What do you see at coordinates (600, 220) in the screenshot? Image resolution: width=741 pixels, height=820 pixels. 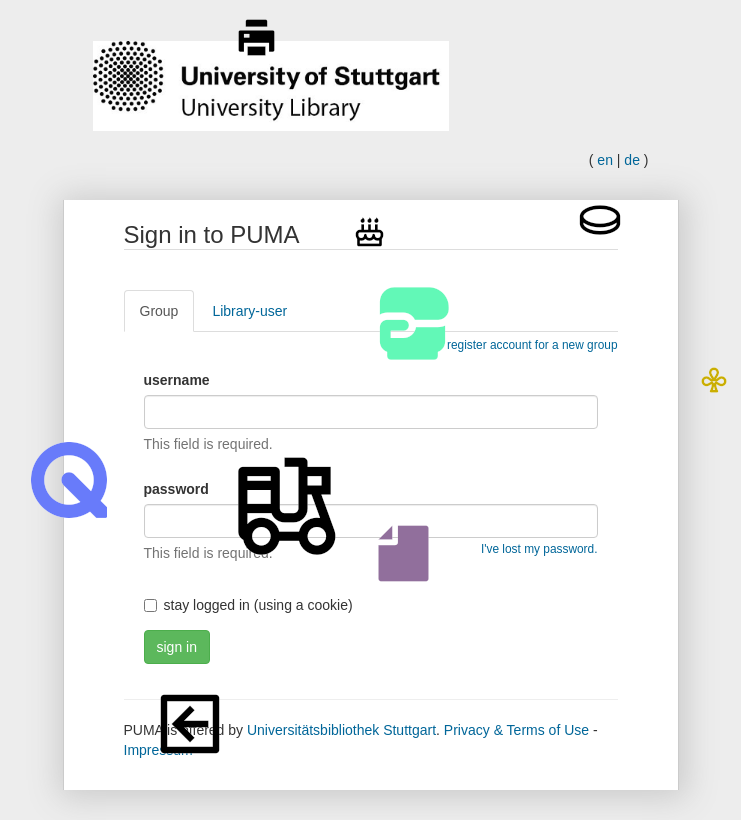 I see `view your coin balance or currency` at bounding box center [600, 220].